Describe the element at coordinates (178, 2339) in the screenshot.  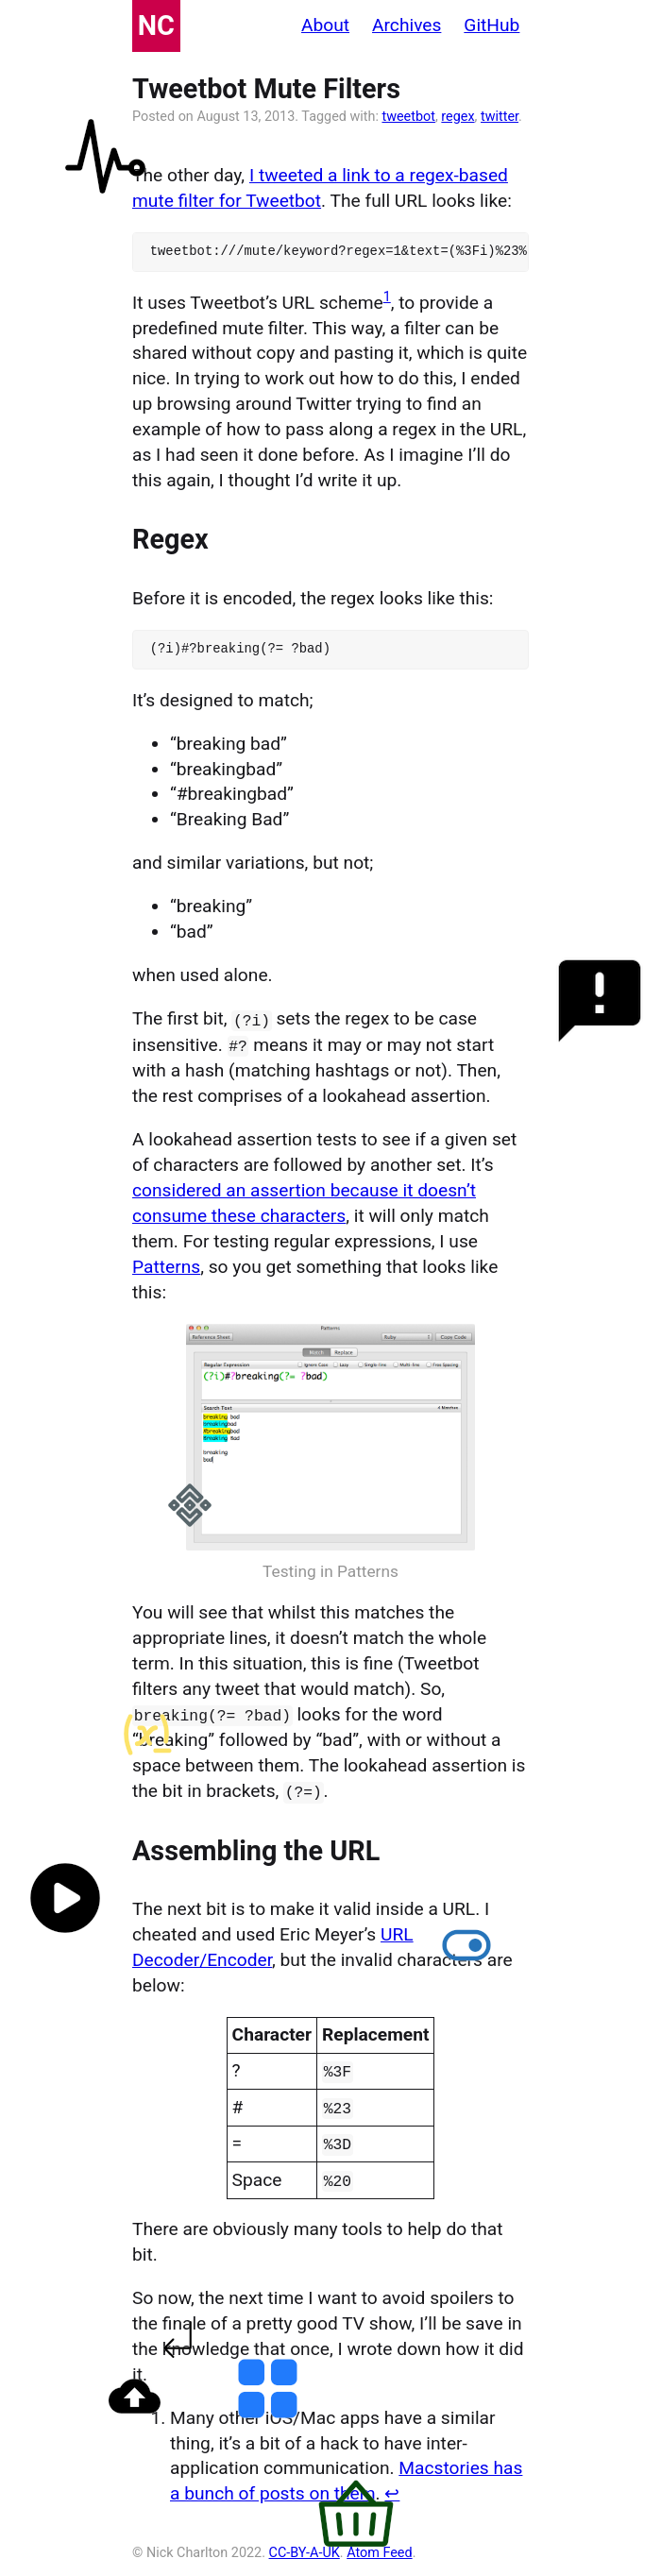
I see `go back or return to previous step` at that location.